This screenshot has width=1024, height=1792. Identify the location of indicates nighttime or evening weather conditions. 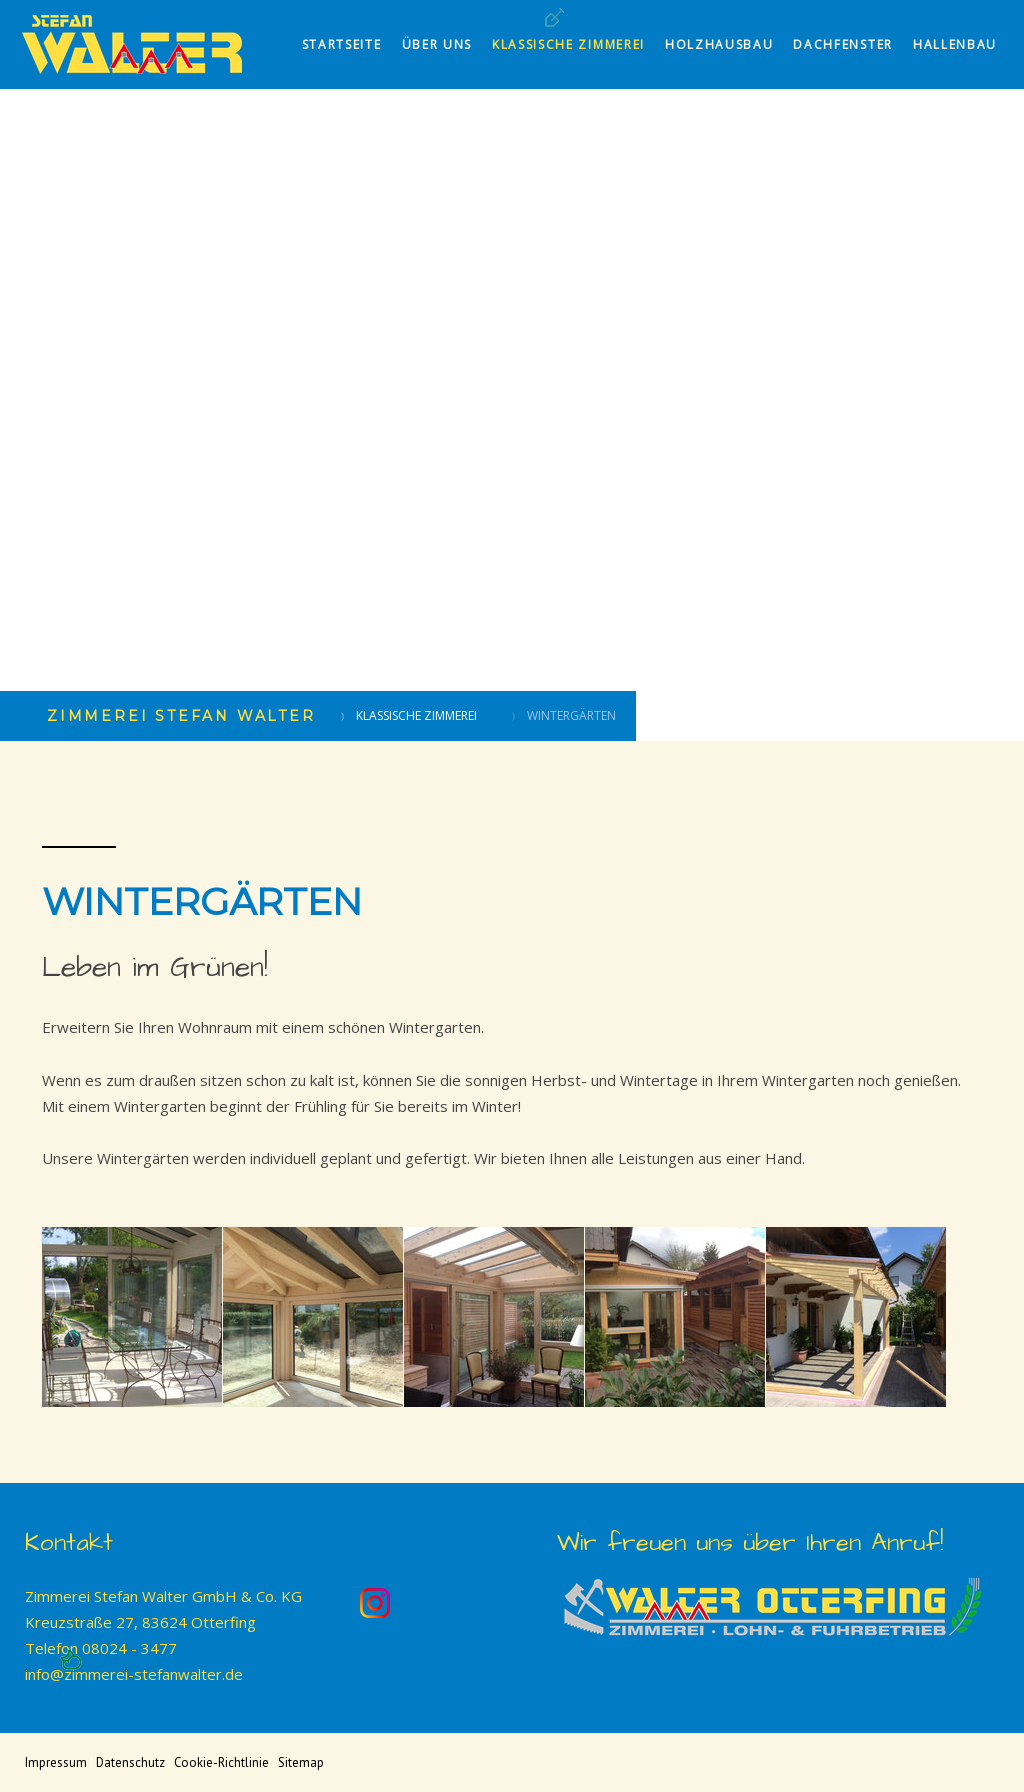
(70, 1660).